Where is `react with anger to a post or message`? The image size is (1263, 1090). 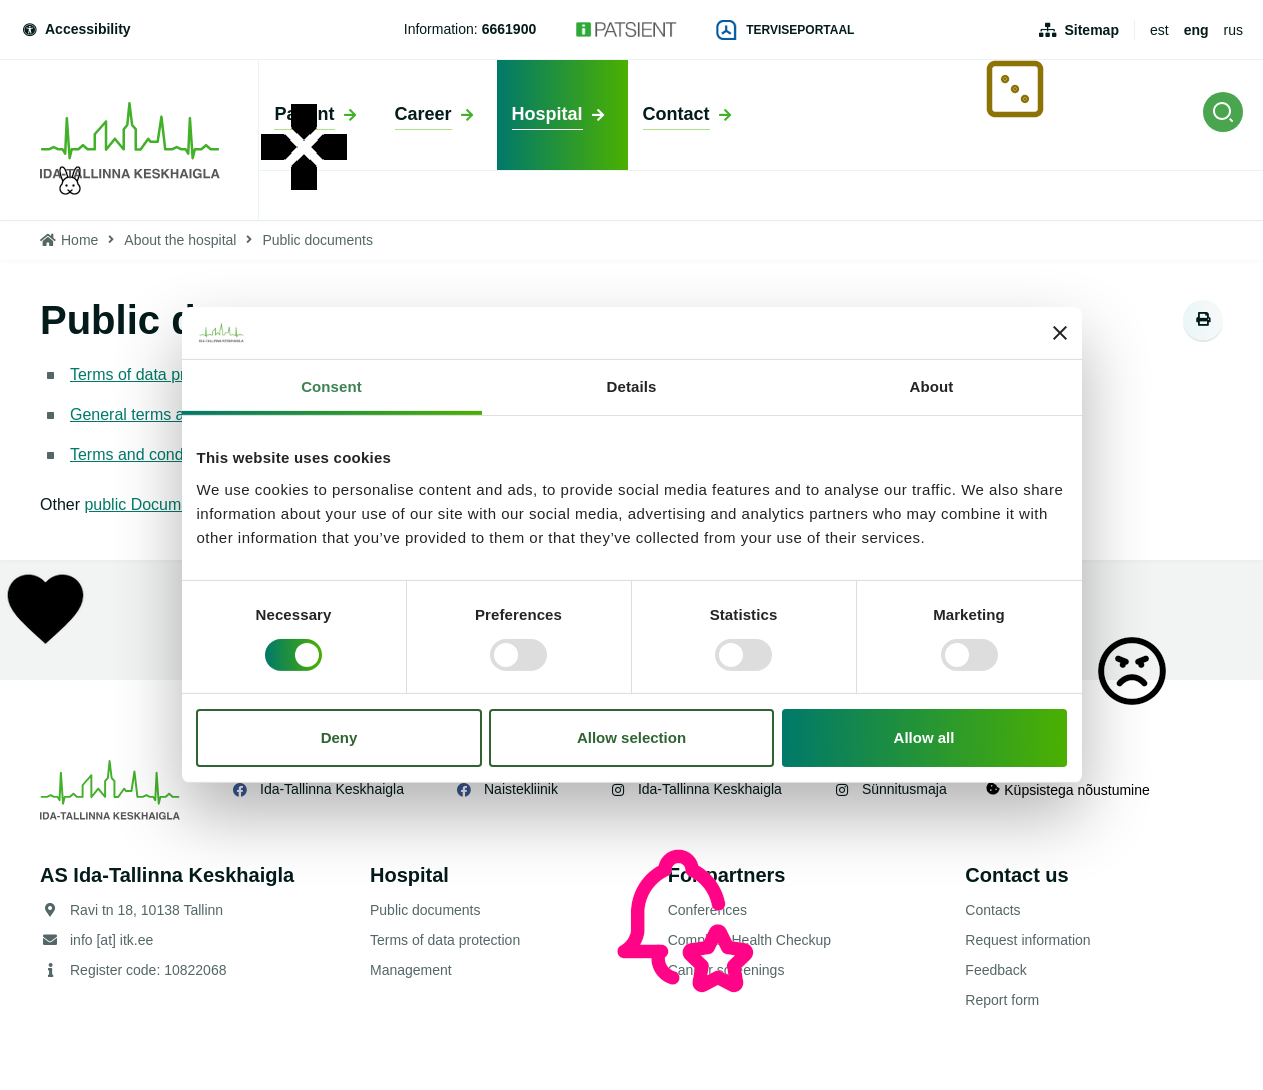
react with anger to a post or message is located at coordinates (1132, 671).